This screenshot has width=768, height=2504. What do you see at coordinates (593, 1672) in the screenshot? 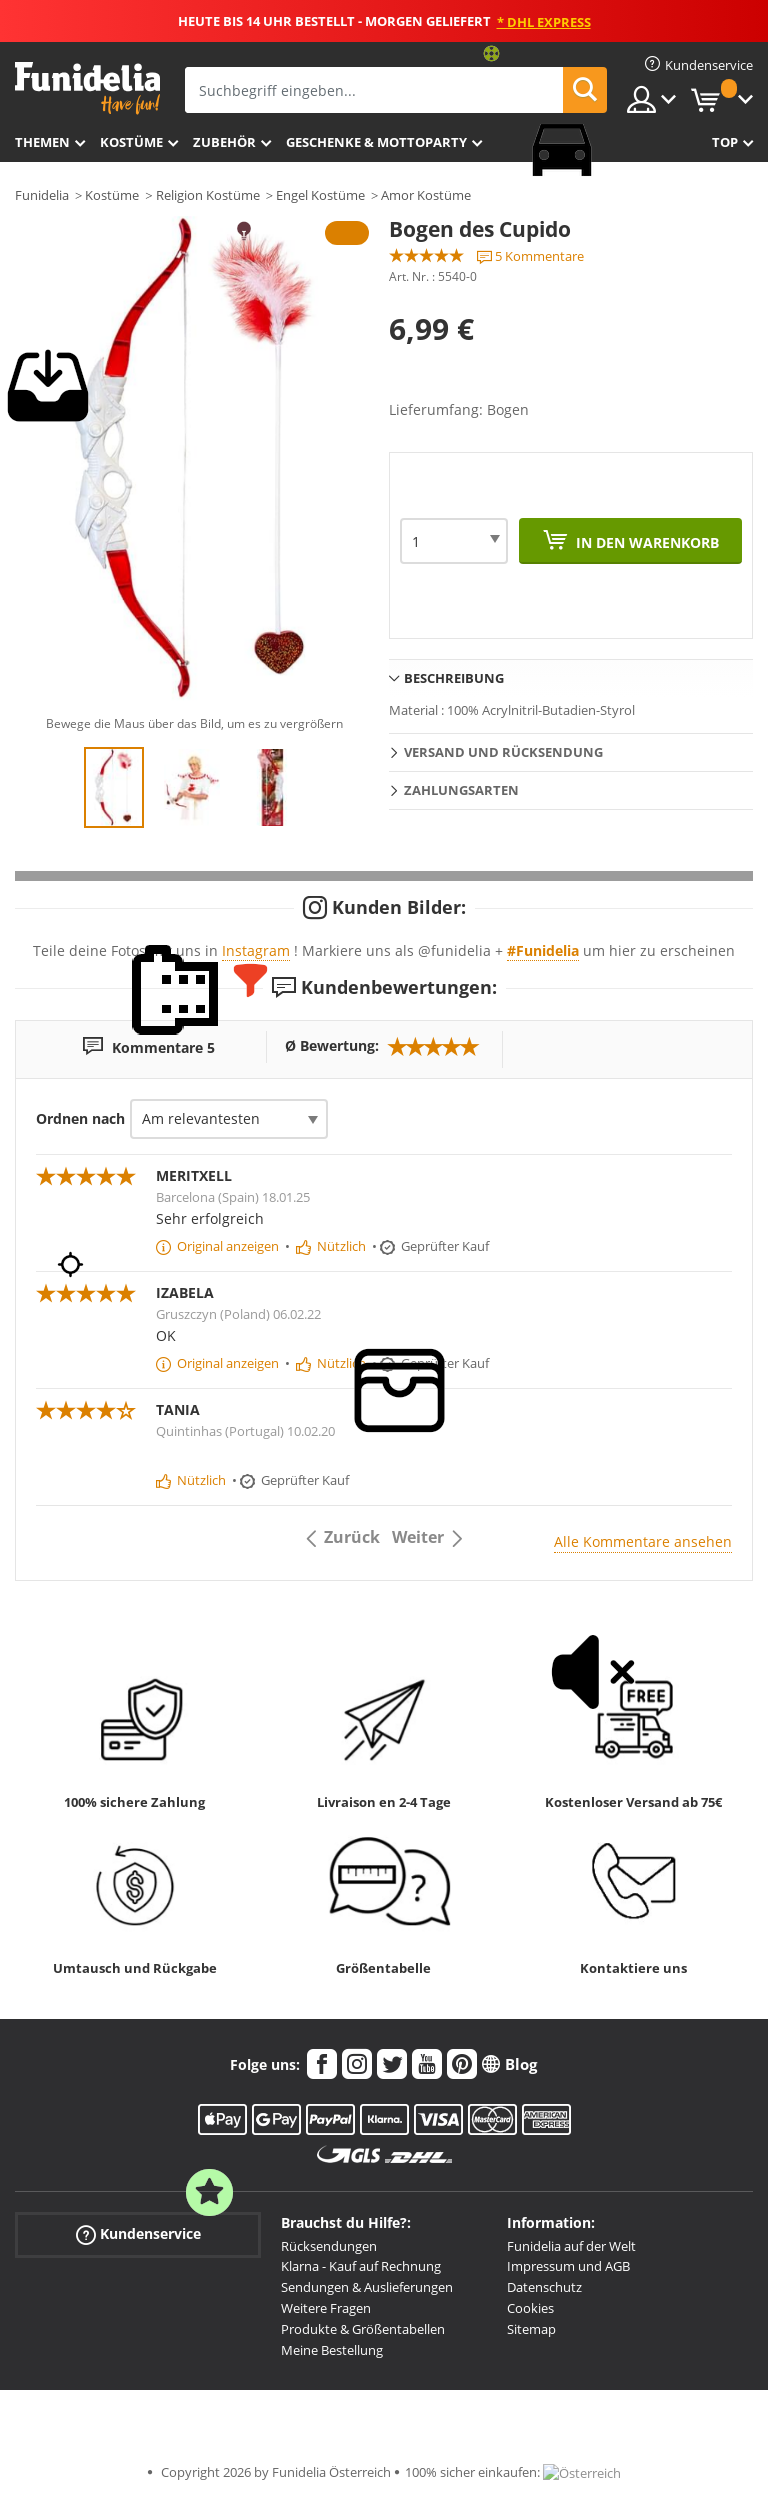
I see `mute audio or sound` at bounding box center [593, 1672].